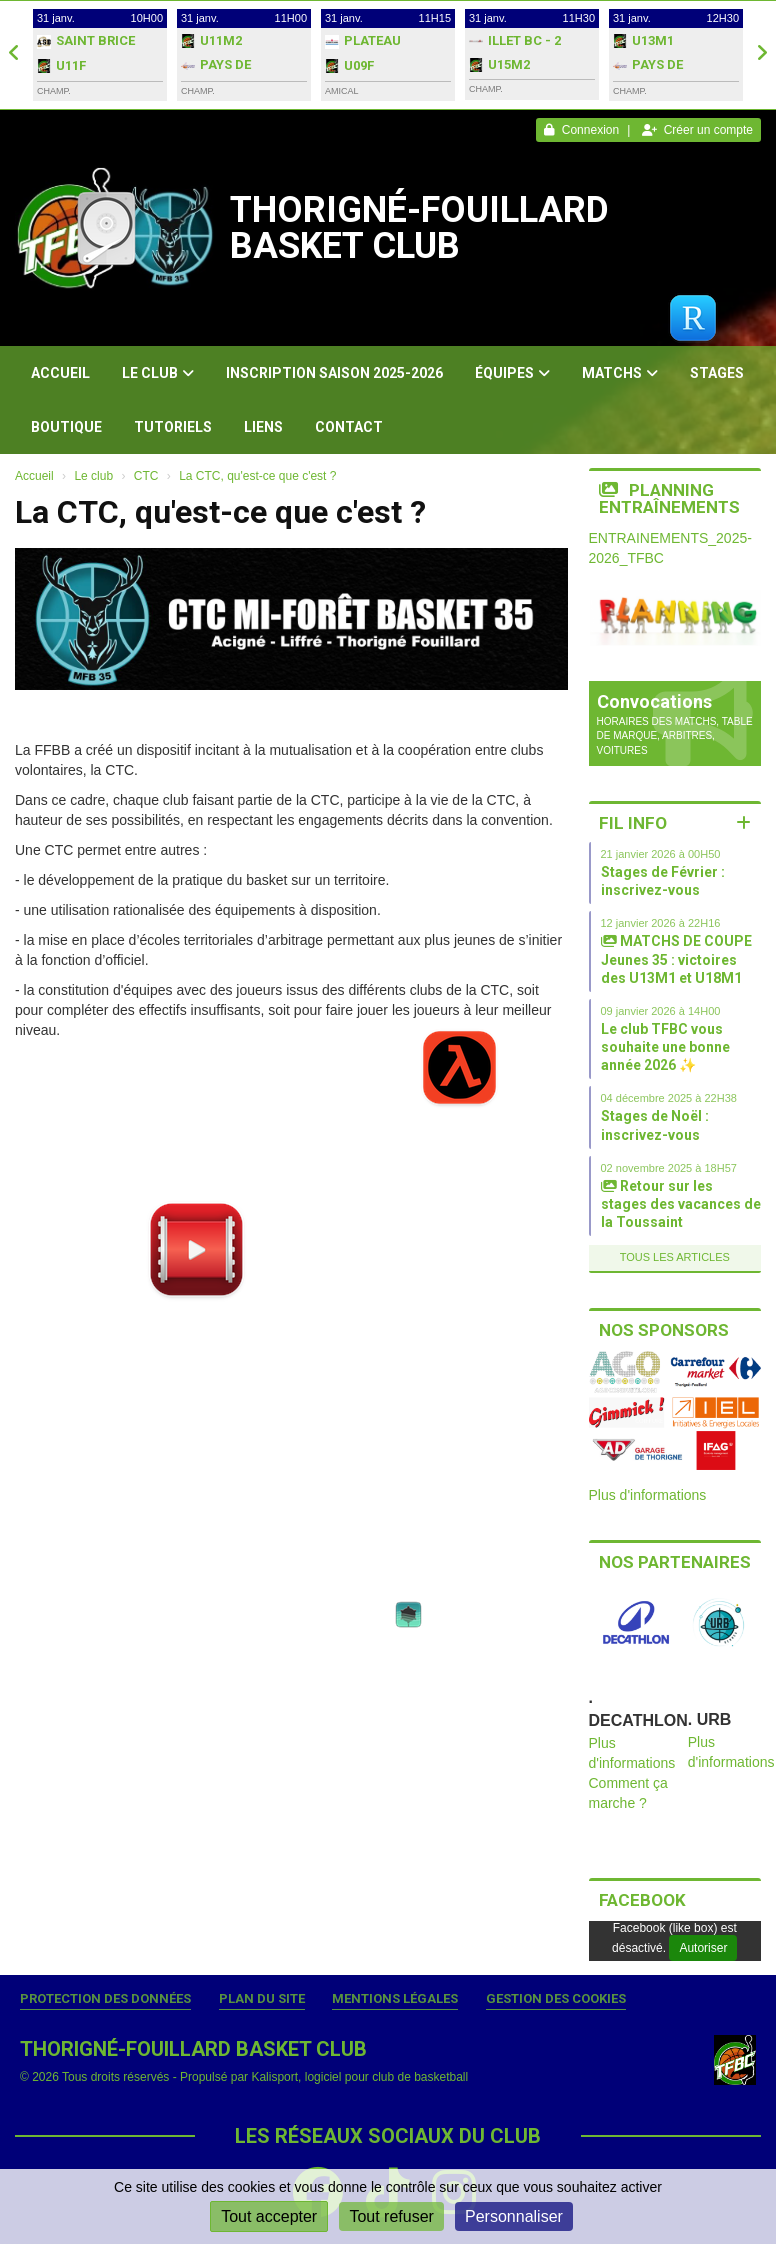  I want to click on open RStudio application, so click(693, 318).